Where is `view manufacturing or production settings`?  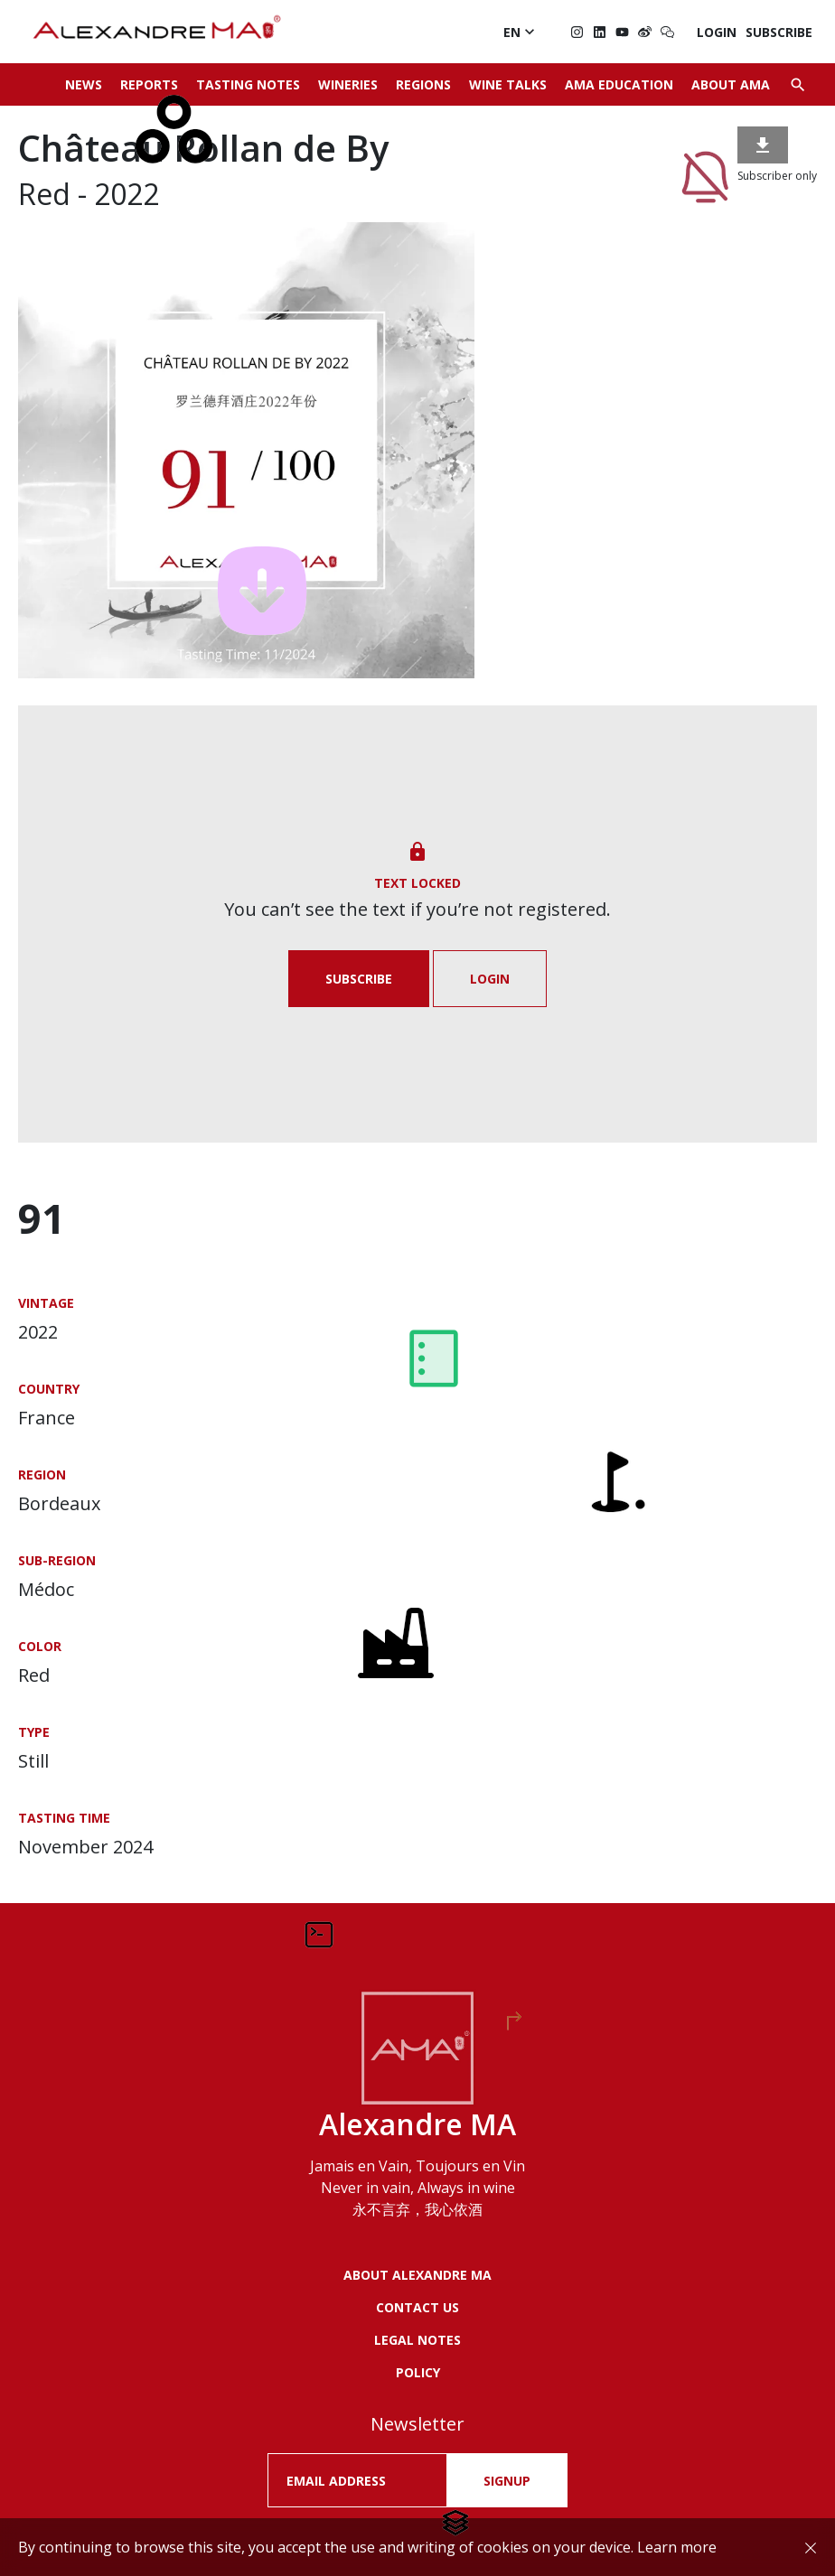 view manufacturing or production settings is located at coordinates (396, 1646).